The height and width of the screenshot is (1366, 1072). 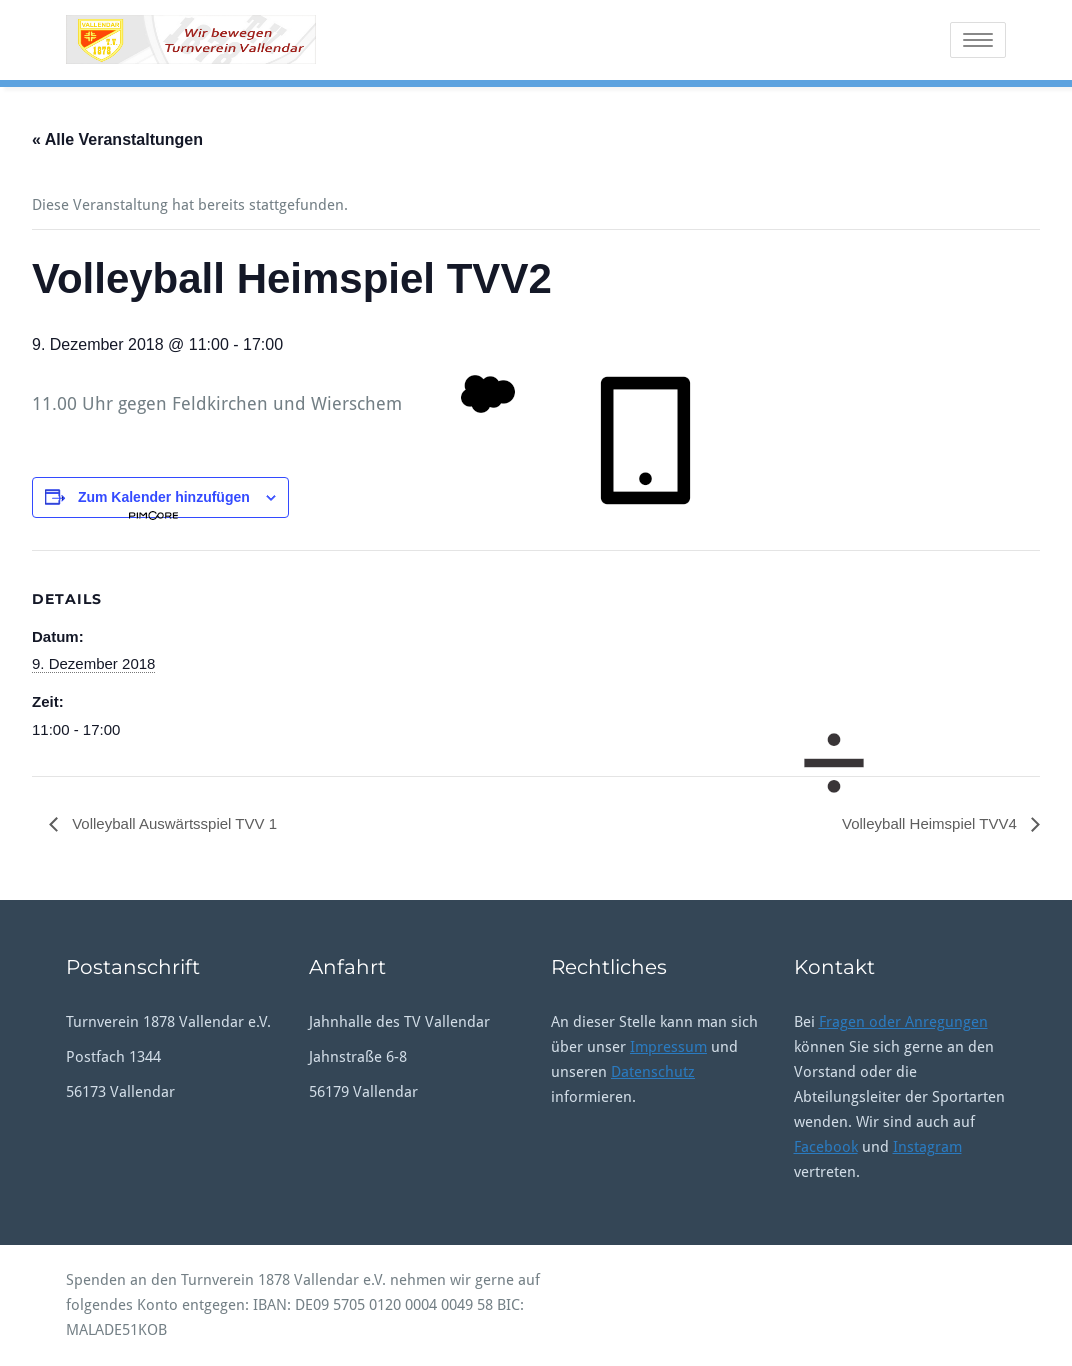 I want to click on access mobile device settings, so click(x=645, y=440).